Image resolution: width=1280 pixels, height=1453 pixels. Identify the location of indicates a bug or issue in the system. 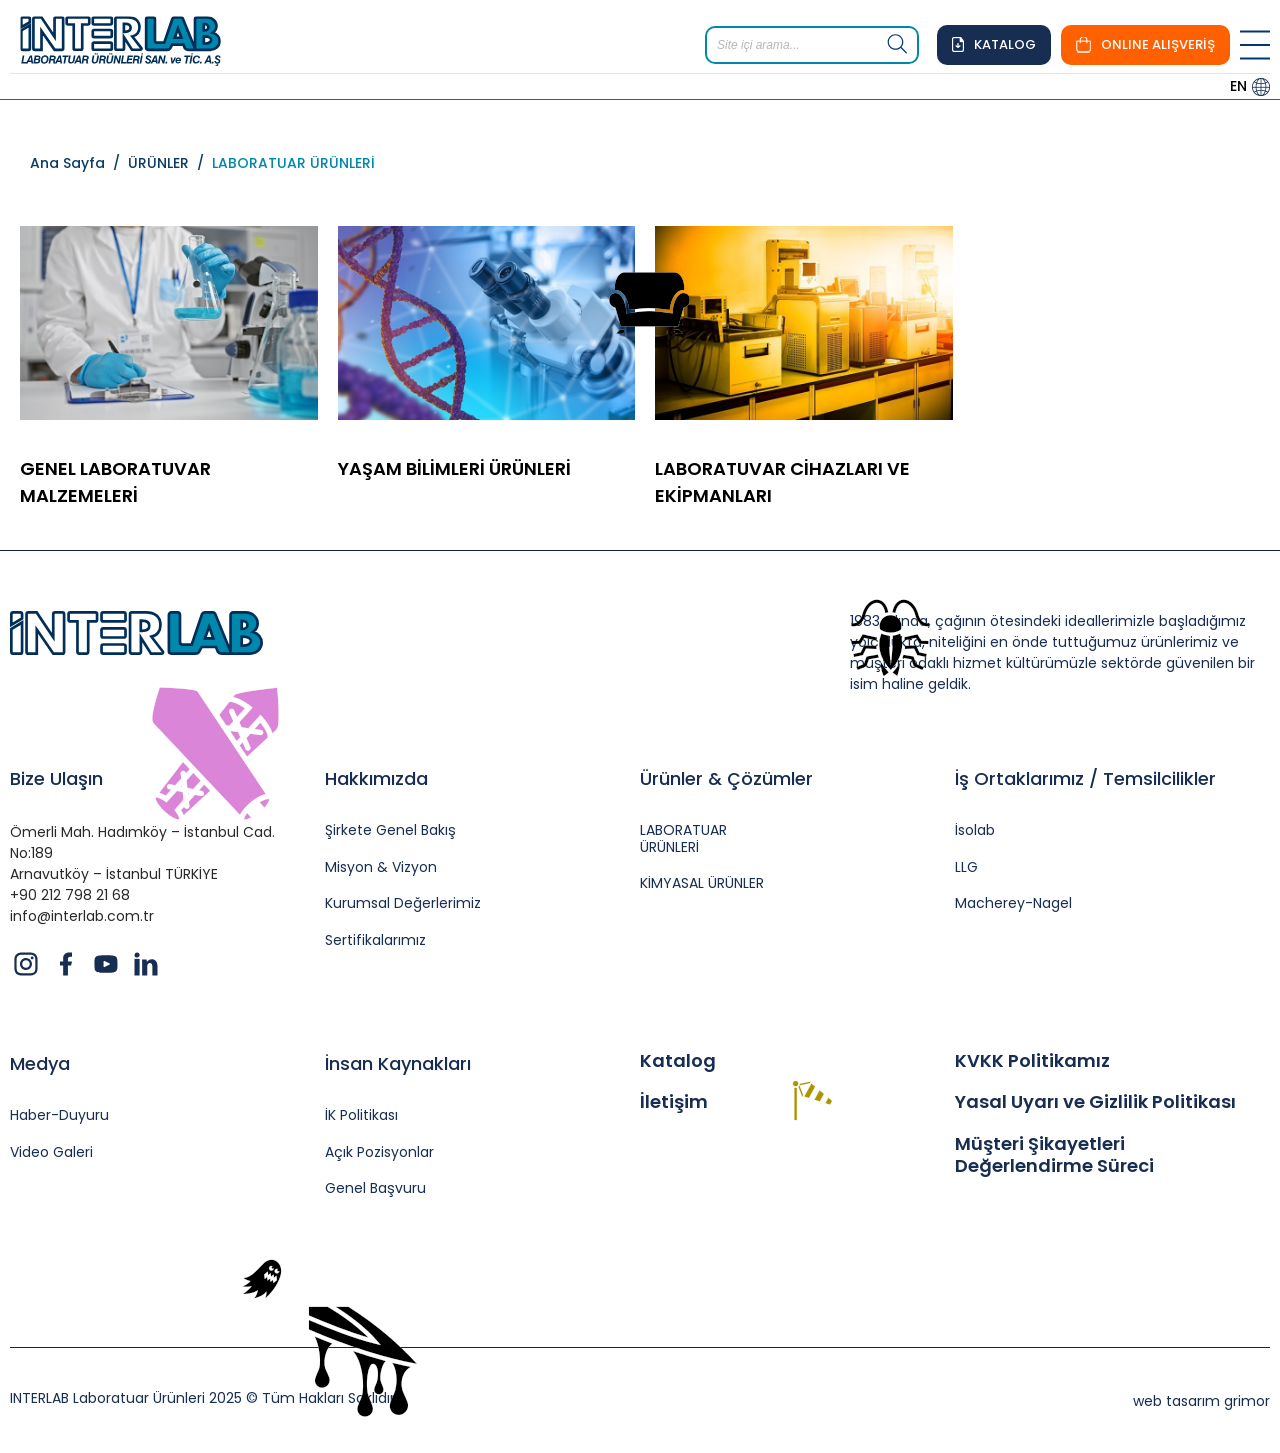
(890, 638).